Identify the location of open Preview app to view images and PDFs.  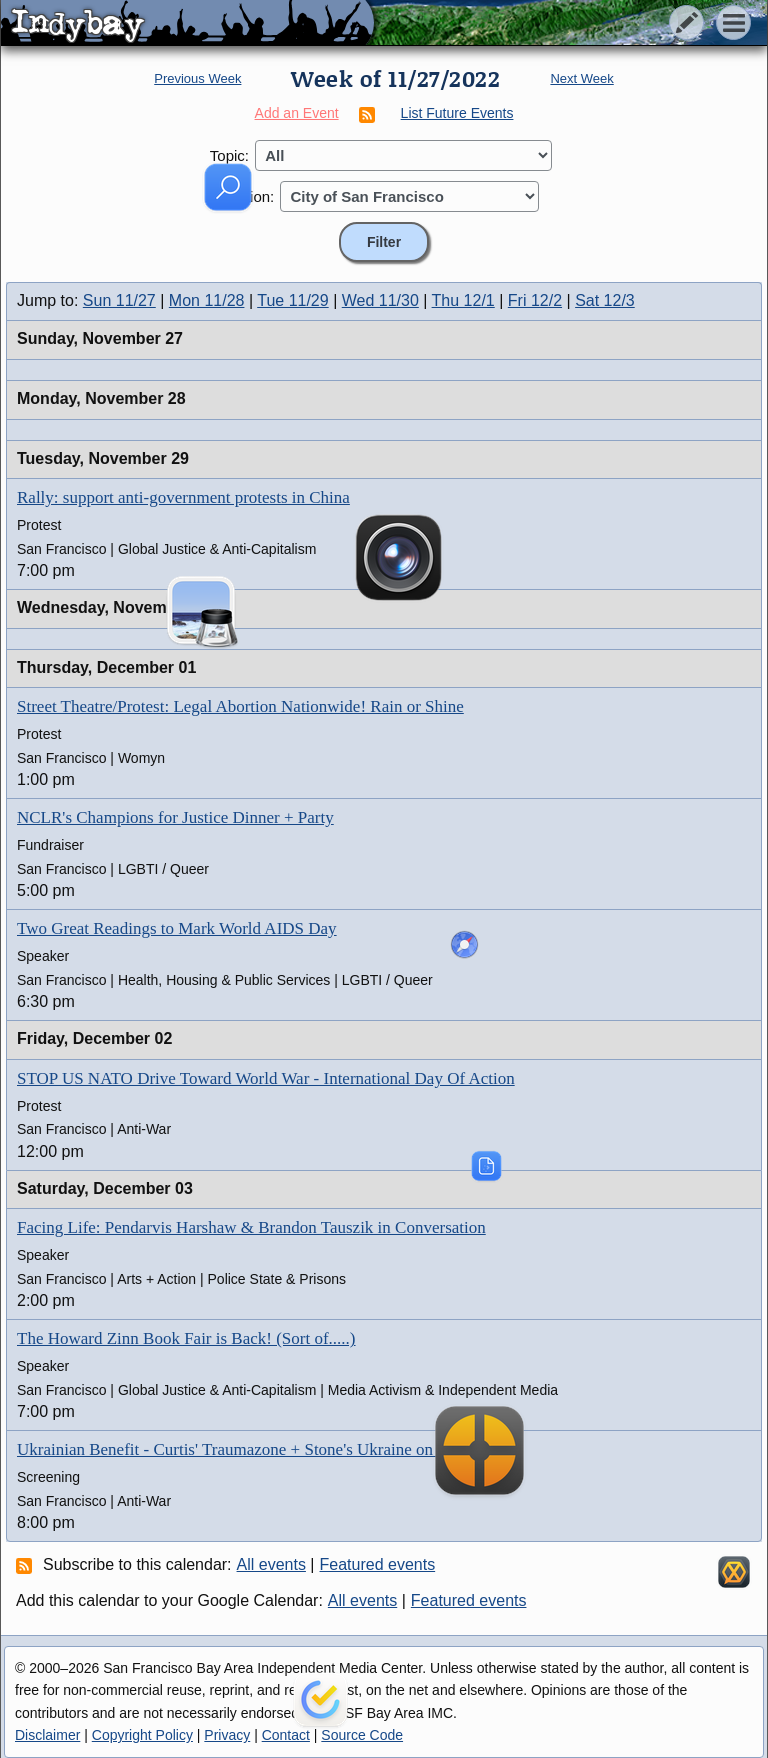
(201, 610).